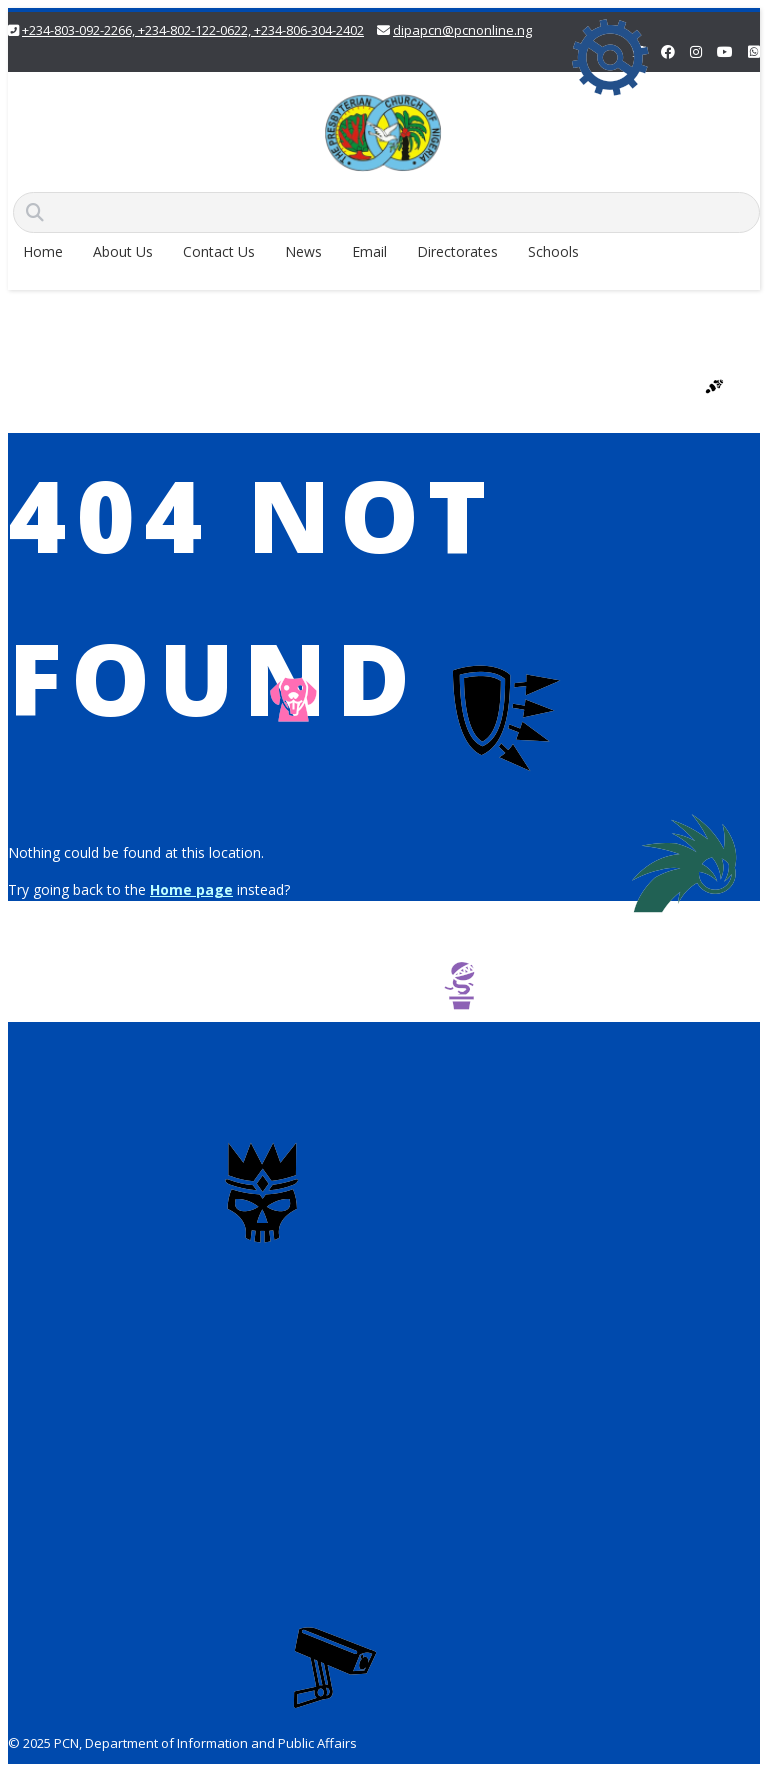 This screenshot has height=1772, width=768. Describe the element at coordinates (714, 386) in the screenshot. I see `indicates aquarium or marine life category` at that location.